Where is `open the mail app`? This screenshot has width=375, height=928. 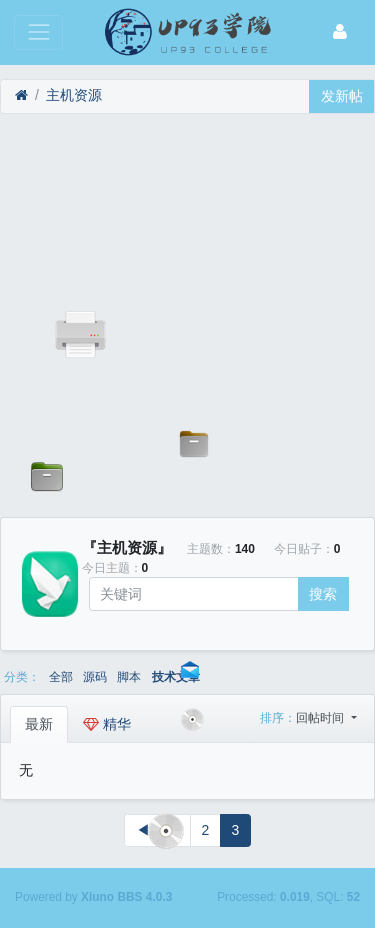
open the mail app is located at coordinates (190, 670).